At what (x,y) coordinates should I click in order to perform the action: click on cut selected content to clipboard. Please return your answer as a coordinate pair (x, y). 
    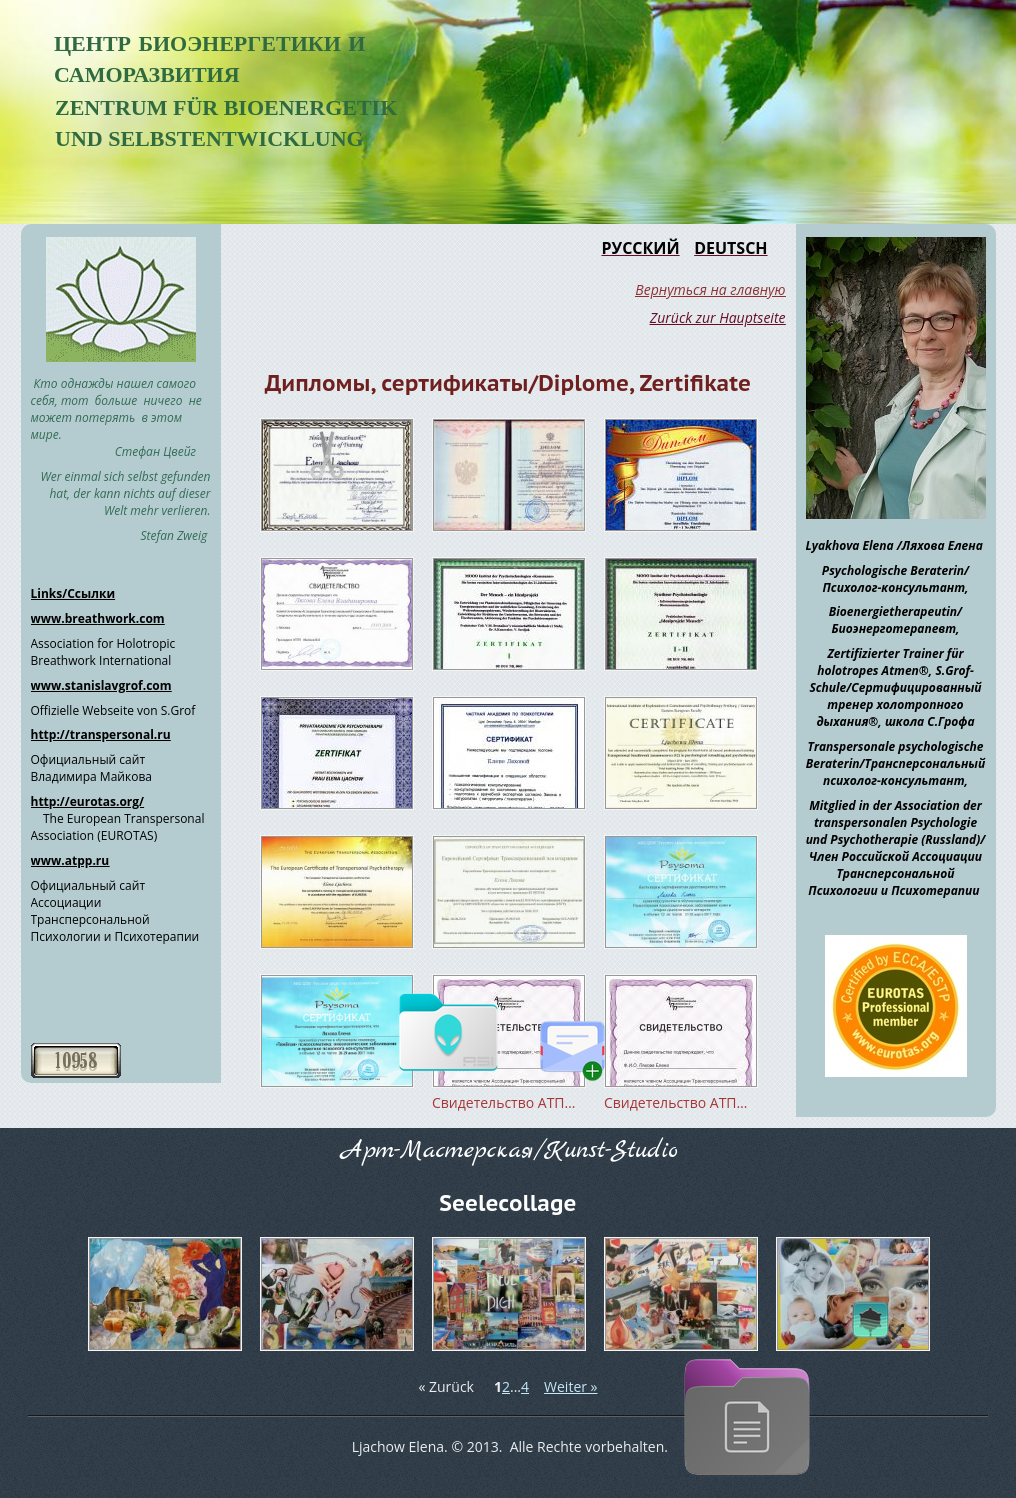
    Looking at the image, I should click on (327, 455).